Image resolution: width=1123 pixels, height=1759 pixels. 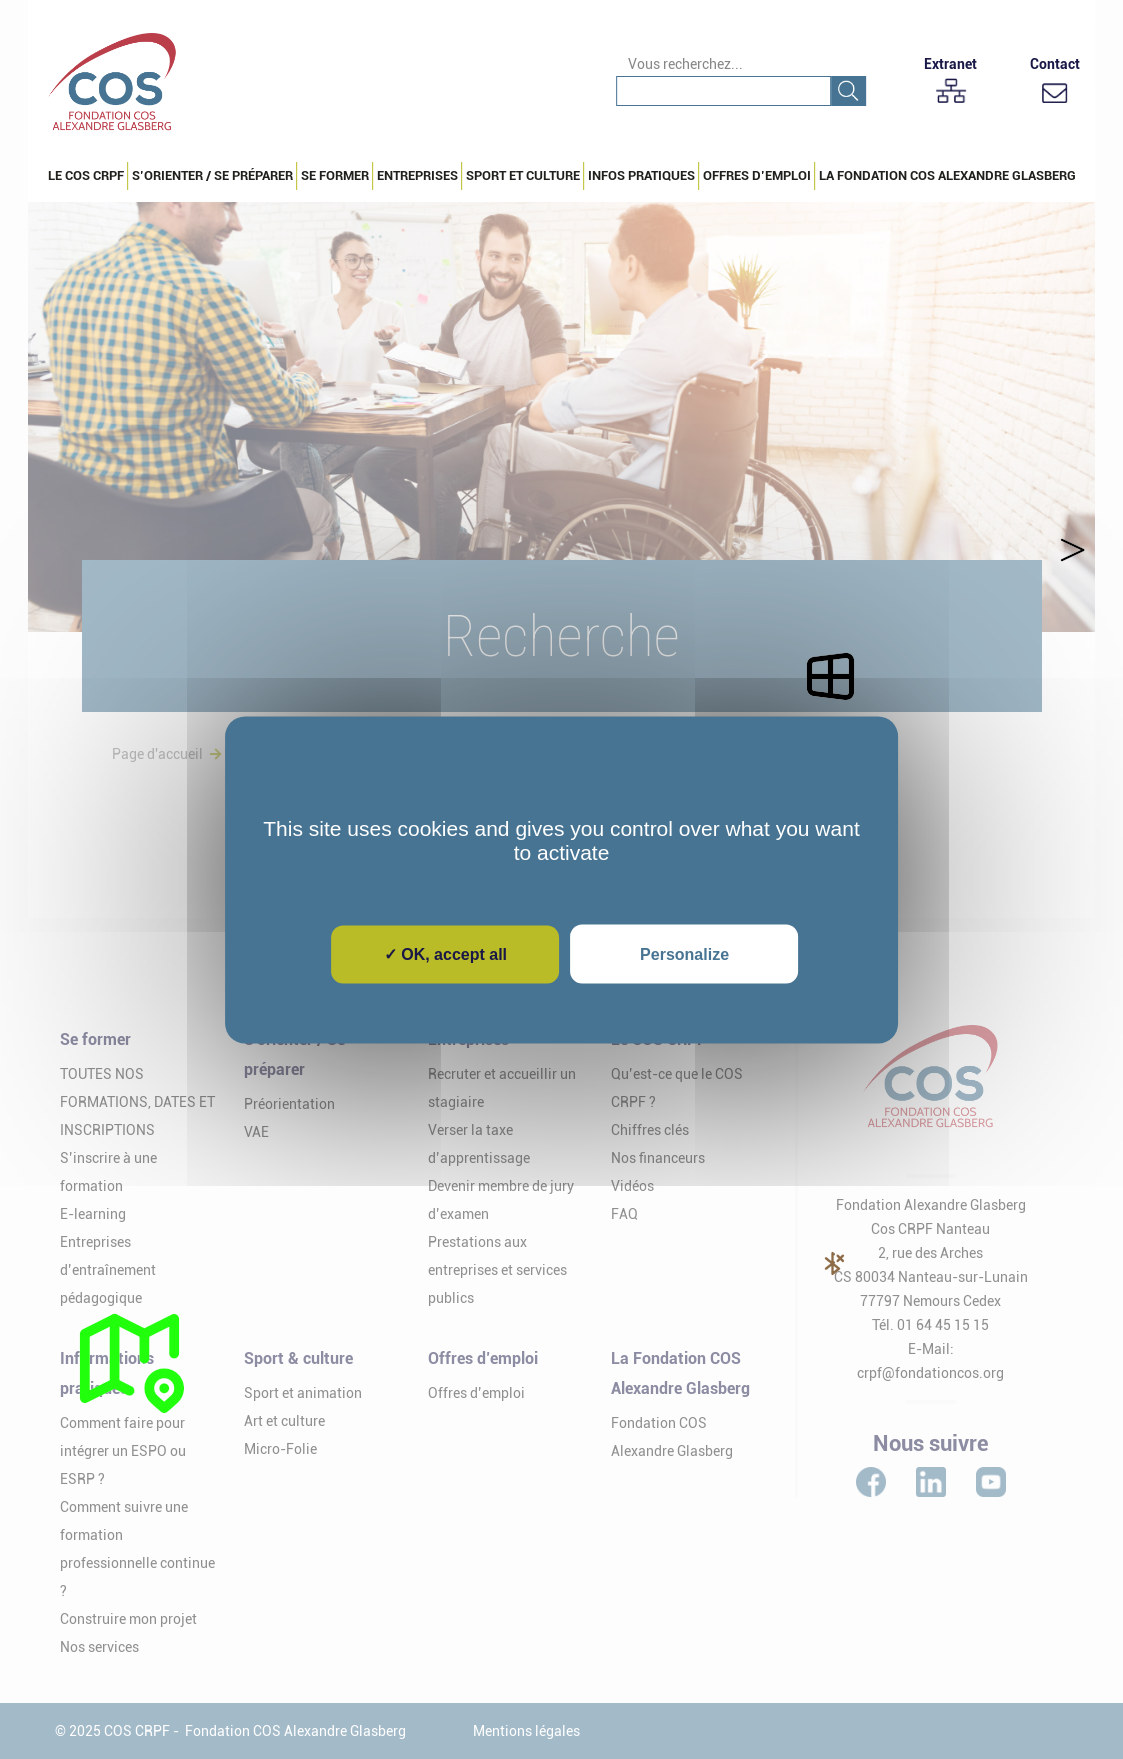 What do you see at coordinates (129, 1358) in the screenshot?
I see `view location on map` at bounding box center [129, 1358].